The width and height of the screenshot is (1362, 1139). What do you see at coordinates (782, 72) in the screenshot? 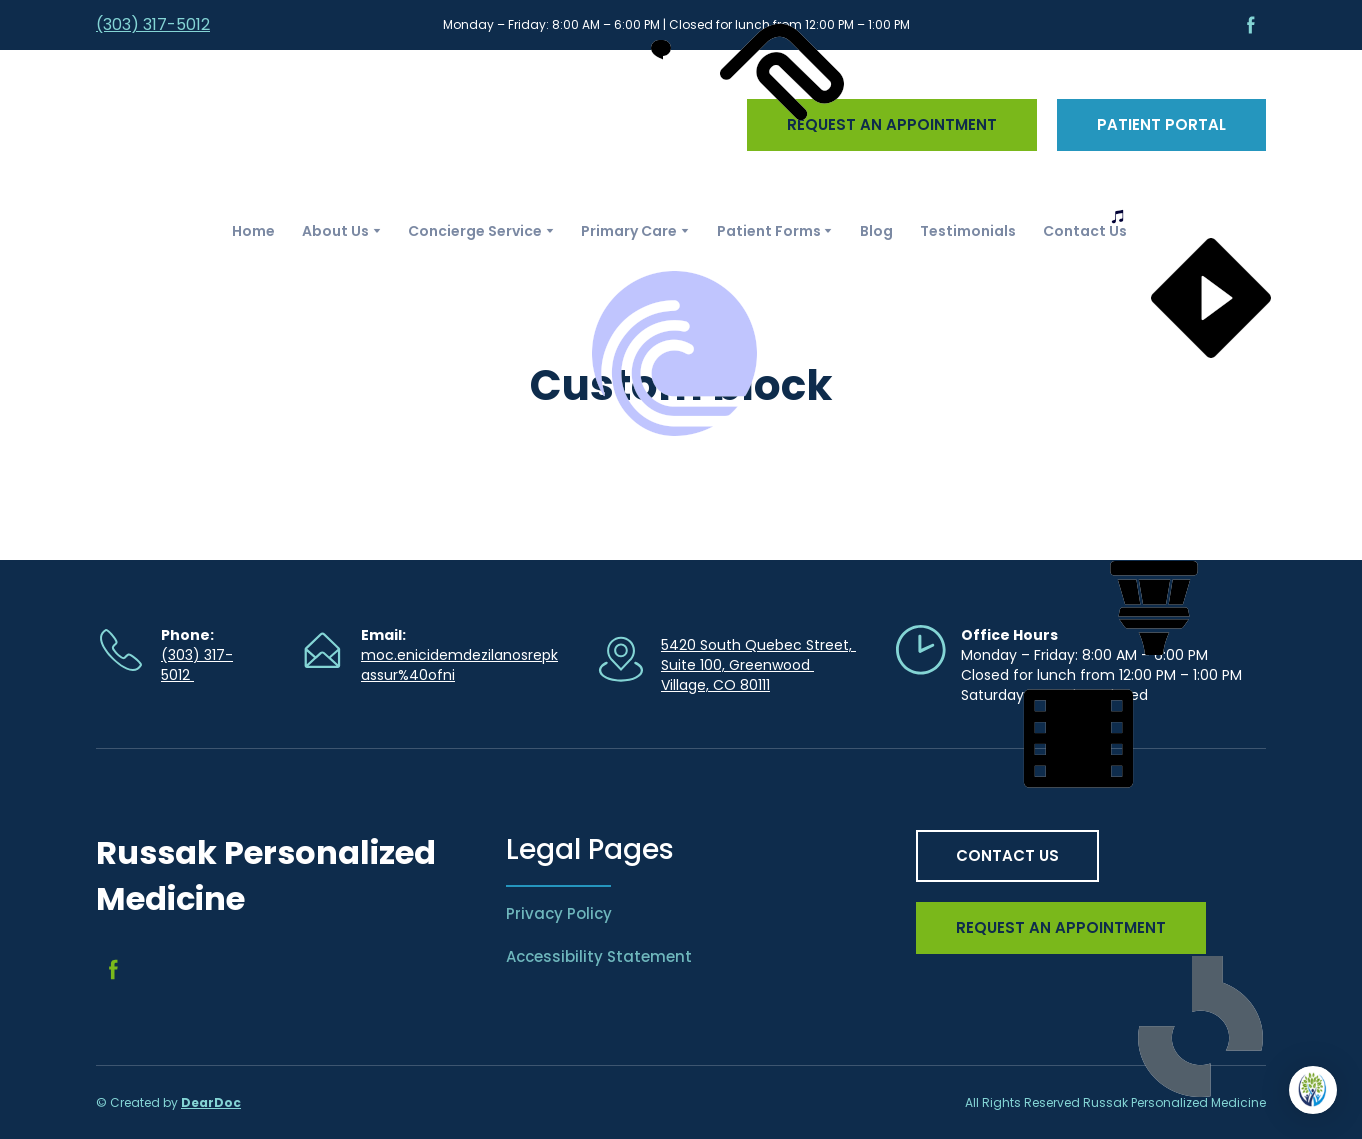
I see `rumahweb company logo` at bounding box center [782, 72].